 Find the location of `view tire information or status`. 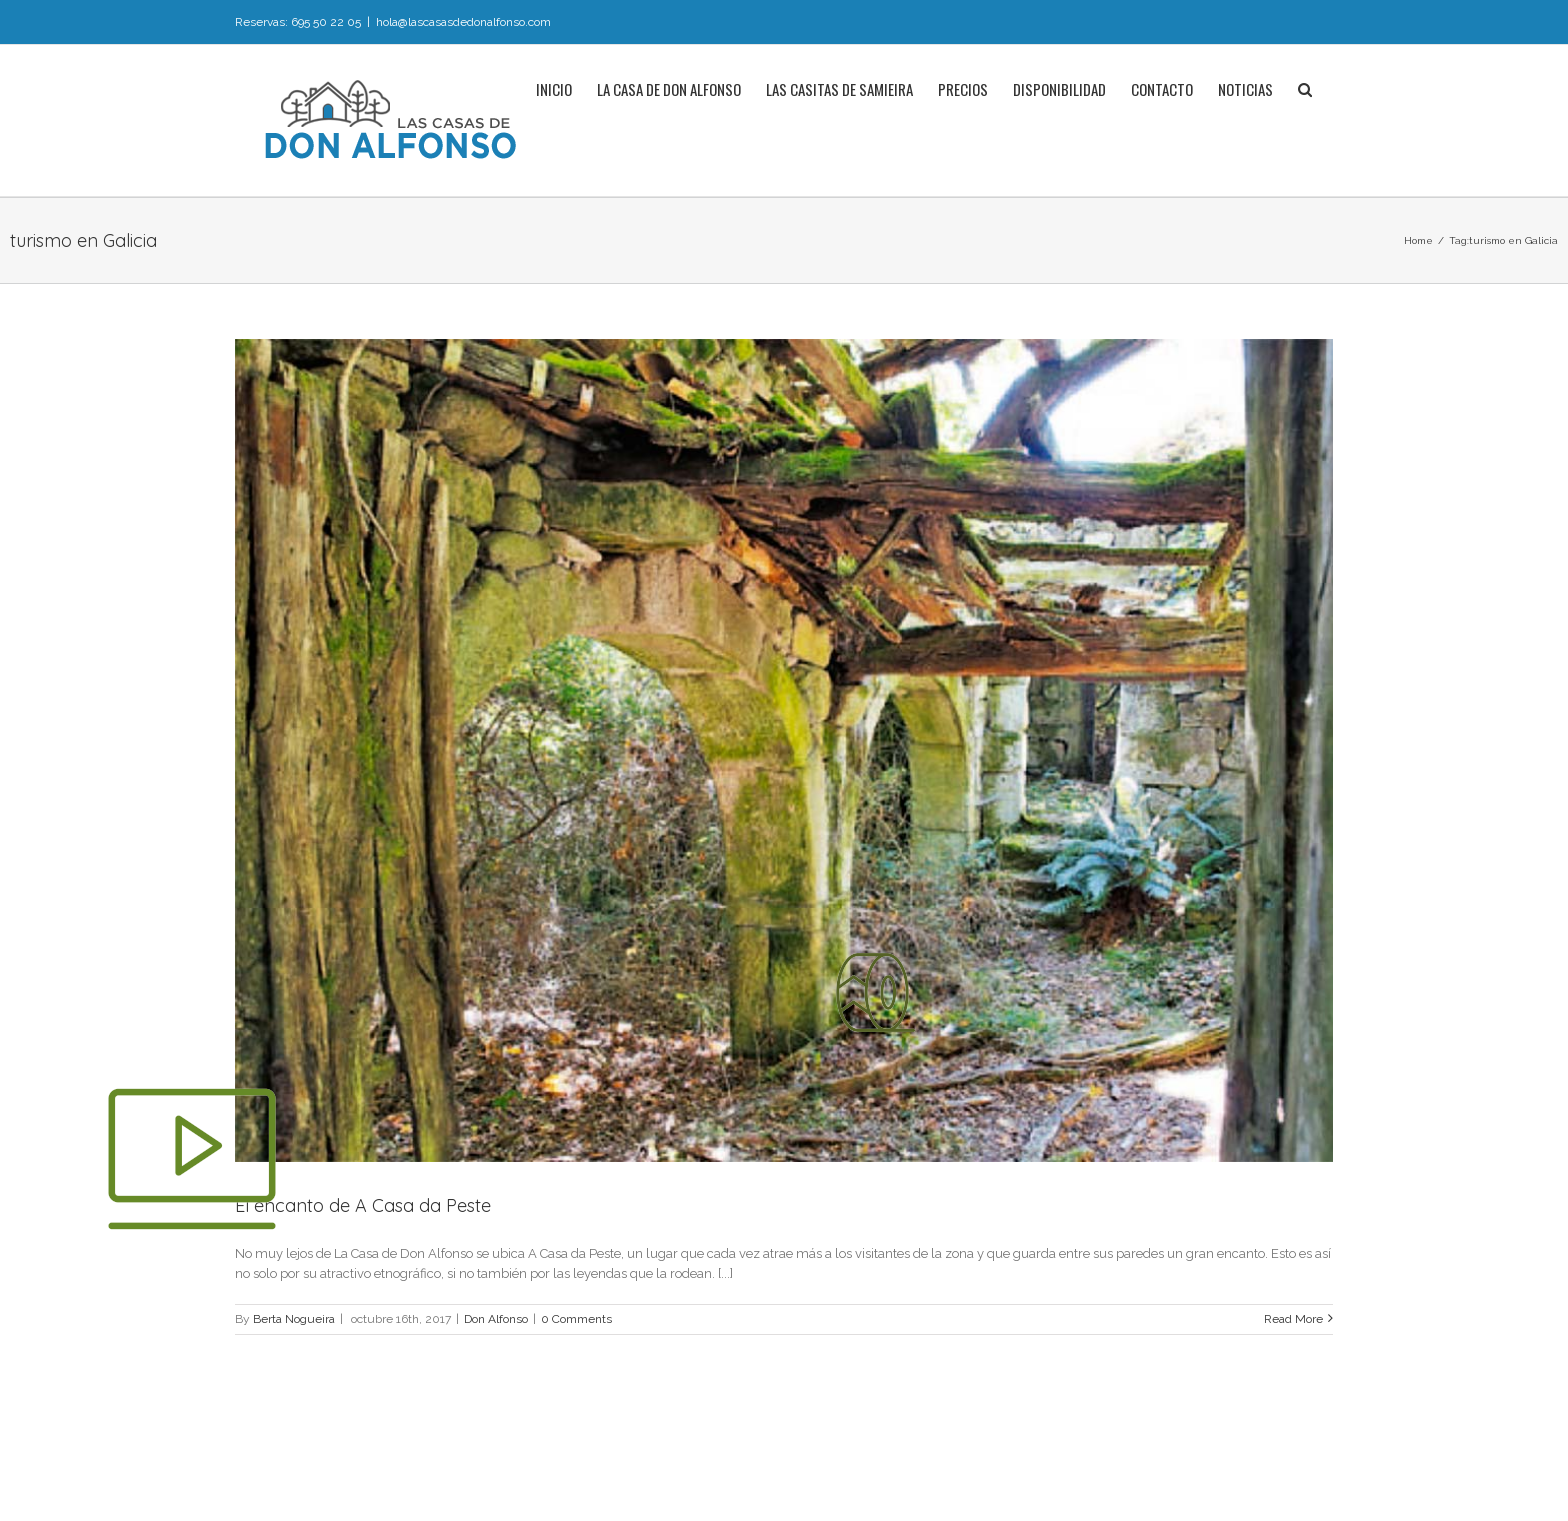

view tire information or status is located at coordinates (872, 992).